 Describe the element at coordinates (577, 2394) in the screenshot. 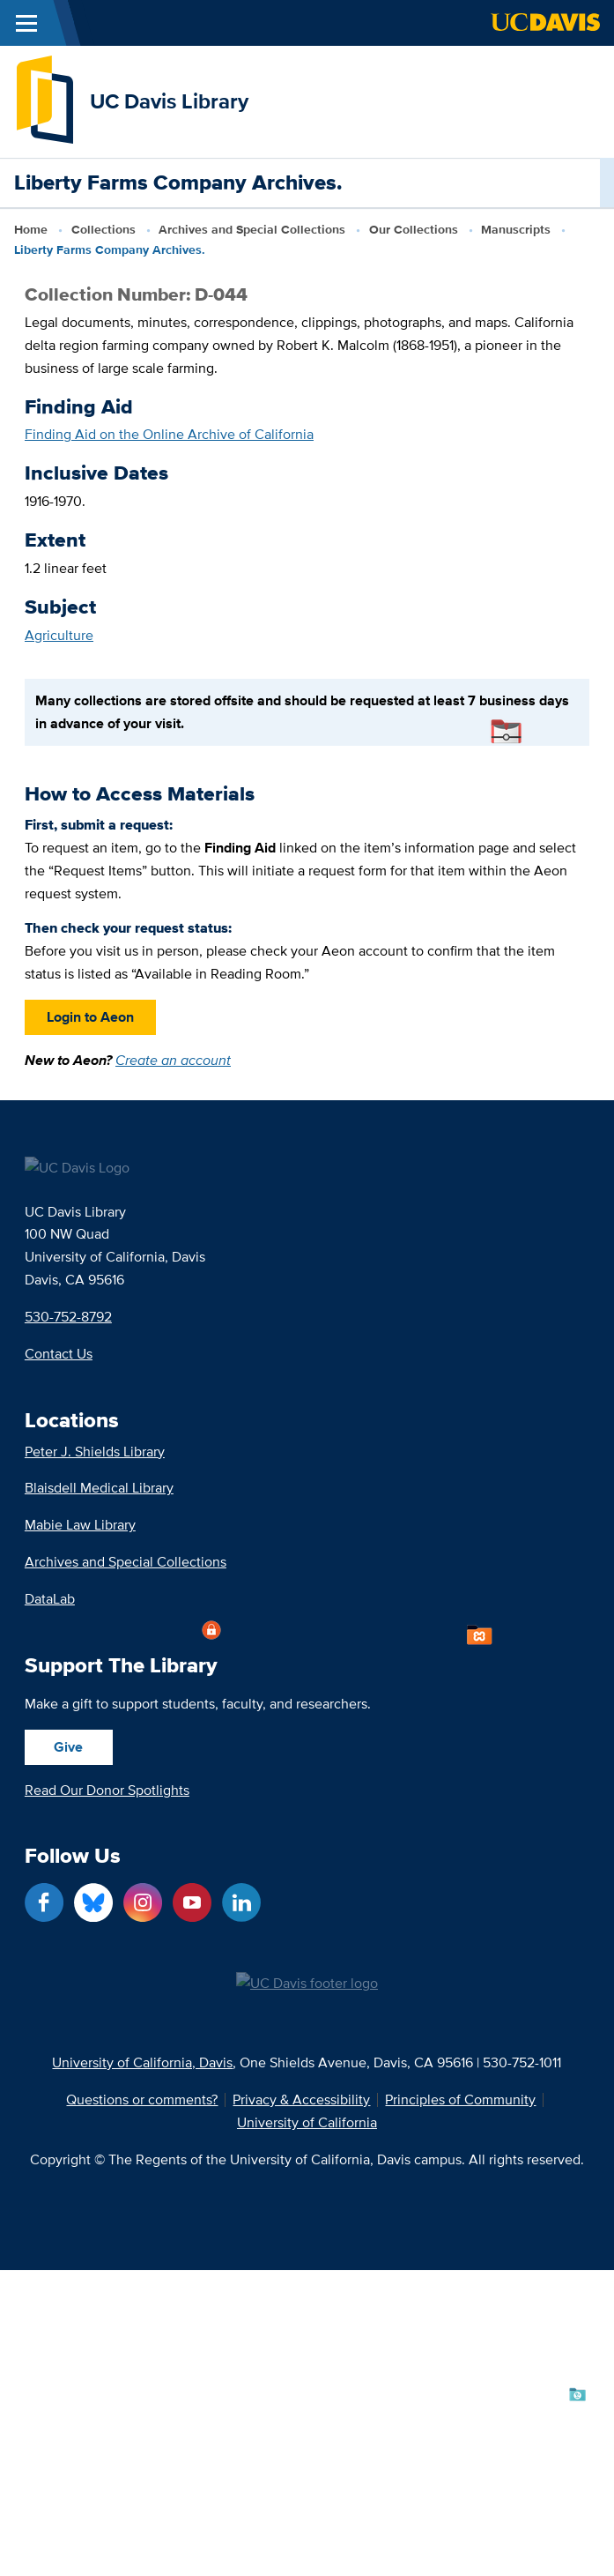

I see `open Pop!_OS system folder` at that location.